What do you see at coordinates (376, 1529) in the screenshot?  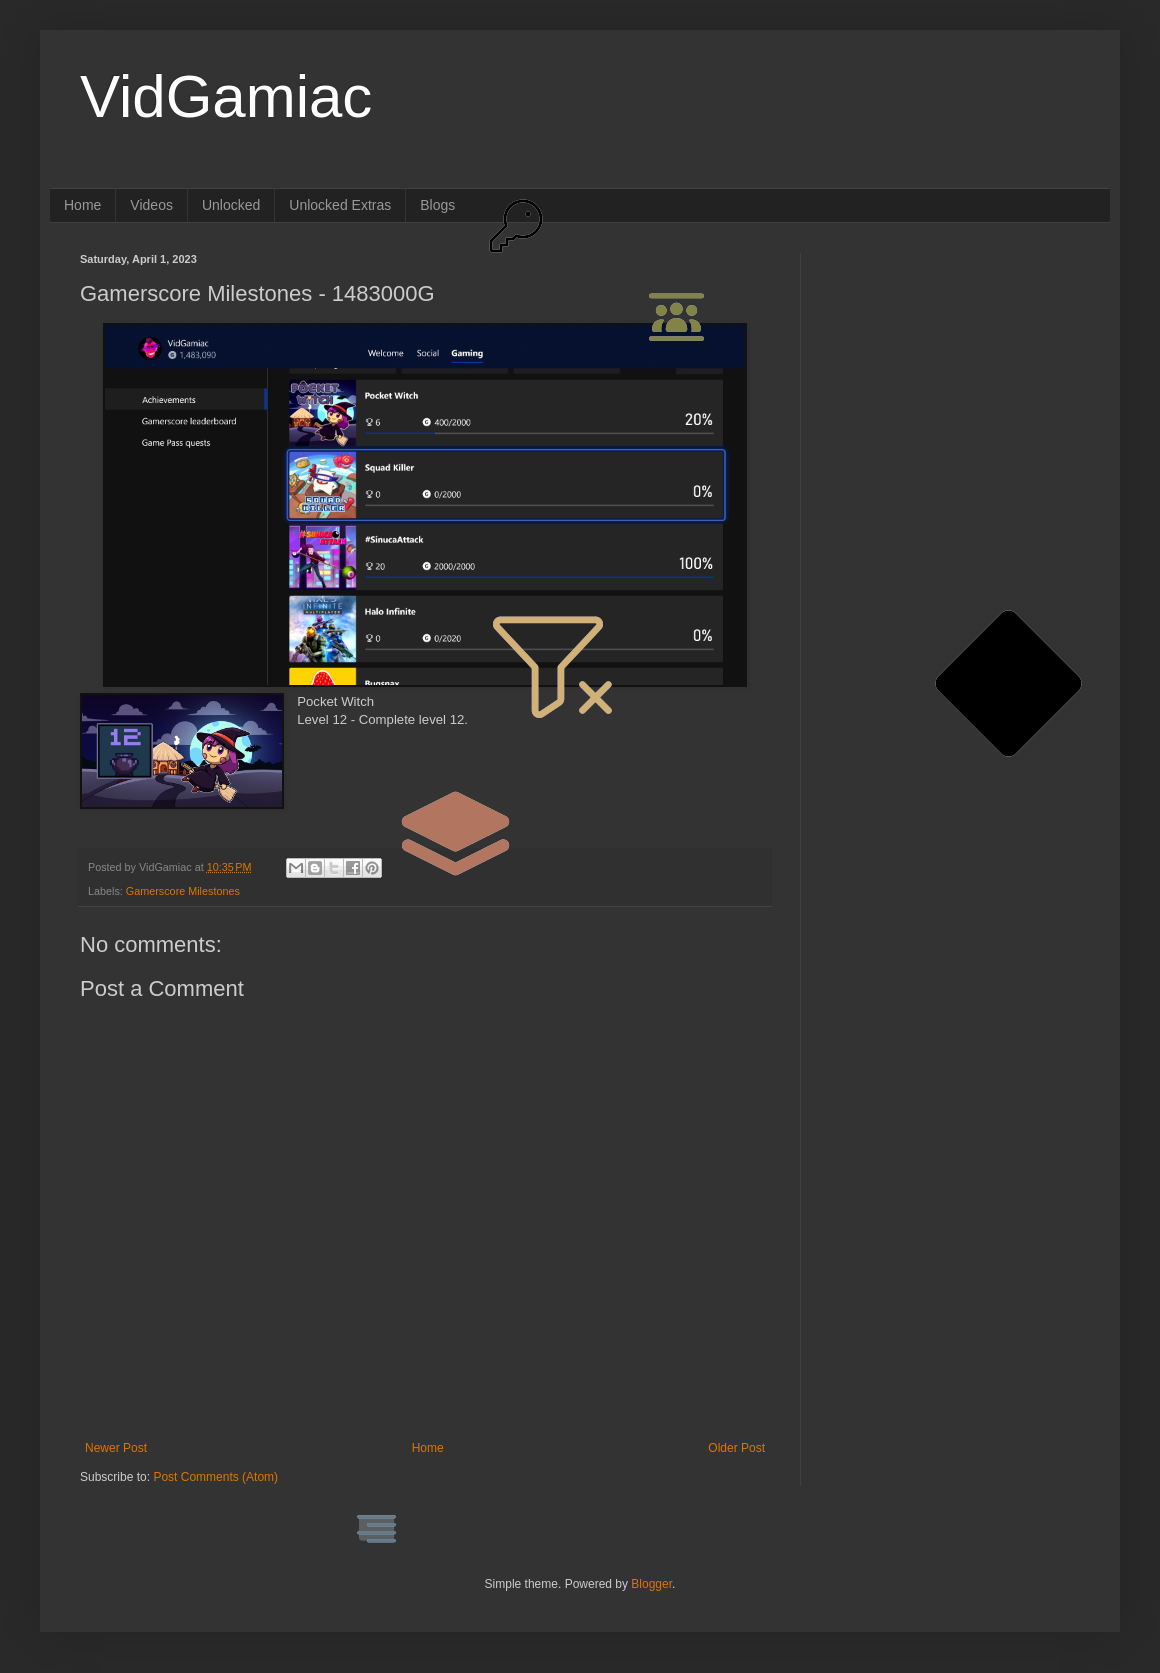 I see `align text to the right` at bounding box center [376, 1529].